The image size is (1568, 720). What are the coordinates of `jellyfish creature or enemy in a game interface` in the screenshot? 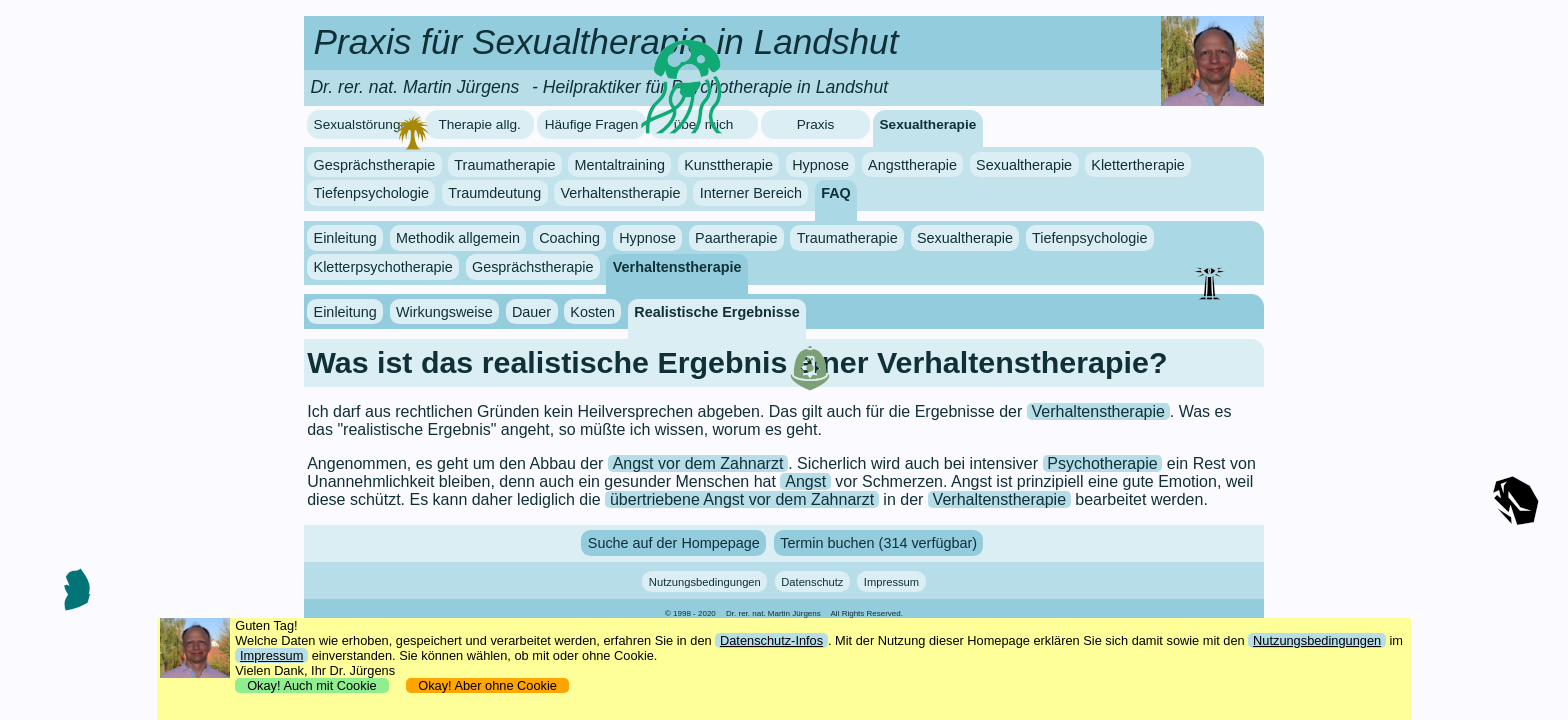 It's located at (687, 86).